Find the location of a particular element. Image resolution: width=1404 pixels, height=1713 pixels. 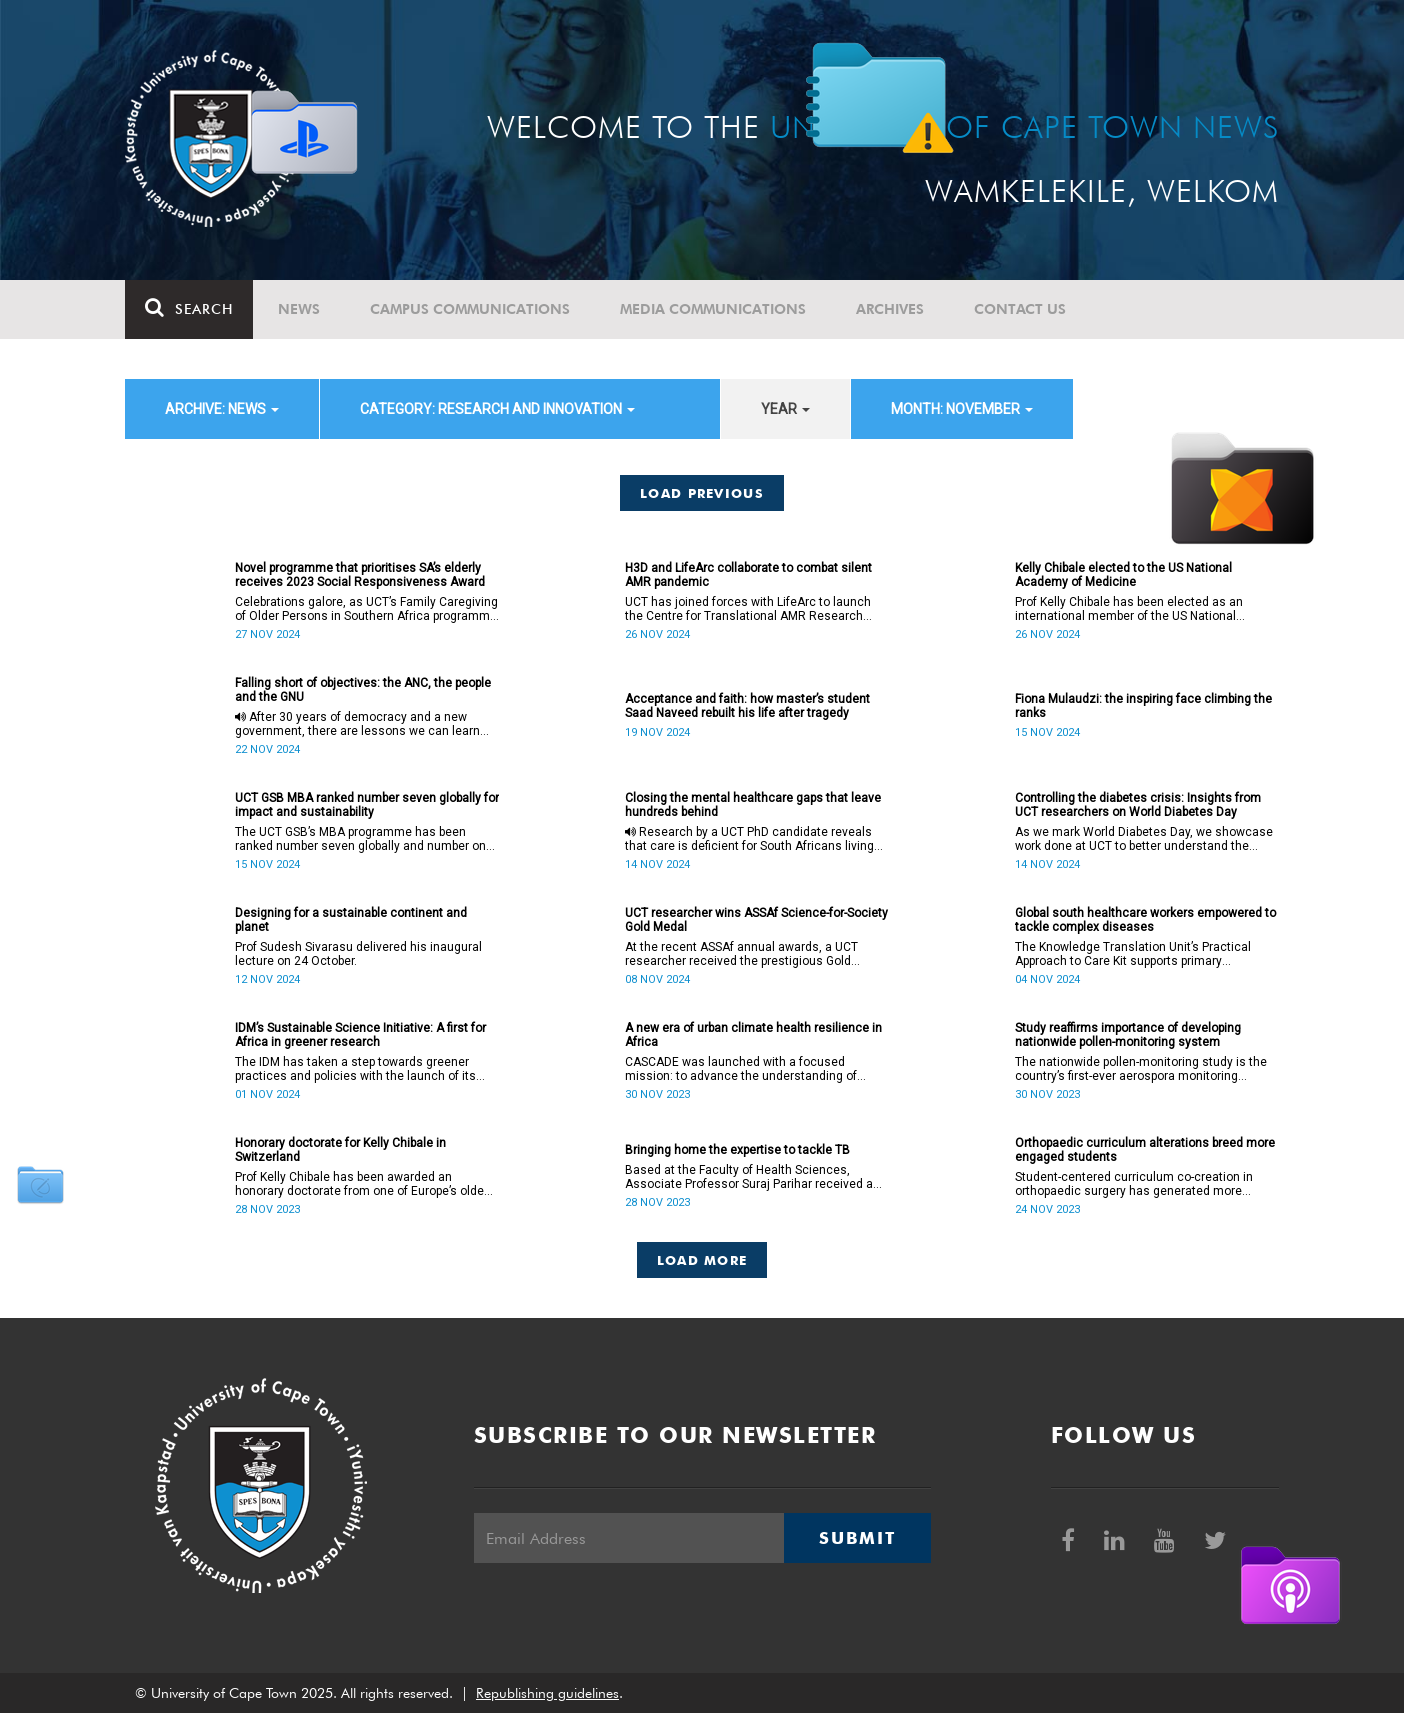

open folder containing PlayStation games or content is located at coordinates (304, 135).